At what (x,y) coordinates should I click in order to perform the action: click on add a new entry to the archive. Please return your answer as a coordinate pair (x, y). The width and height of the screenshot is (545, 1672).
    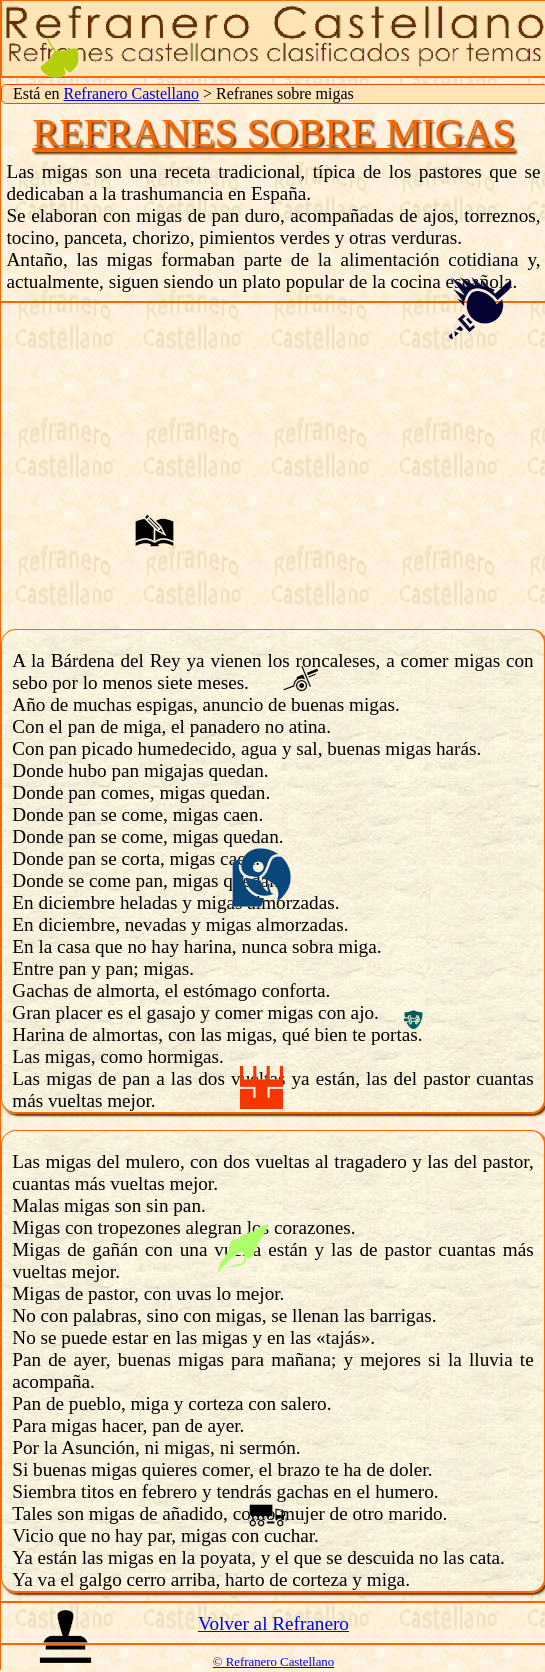
    Looking at the image, I should click on (154, 532).